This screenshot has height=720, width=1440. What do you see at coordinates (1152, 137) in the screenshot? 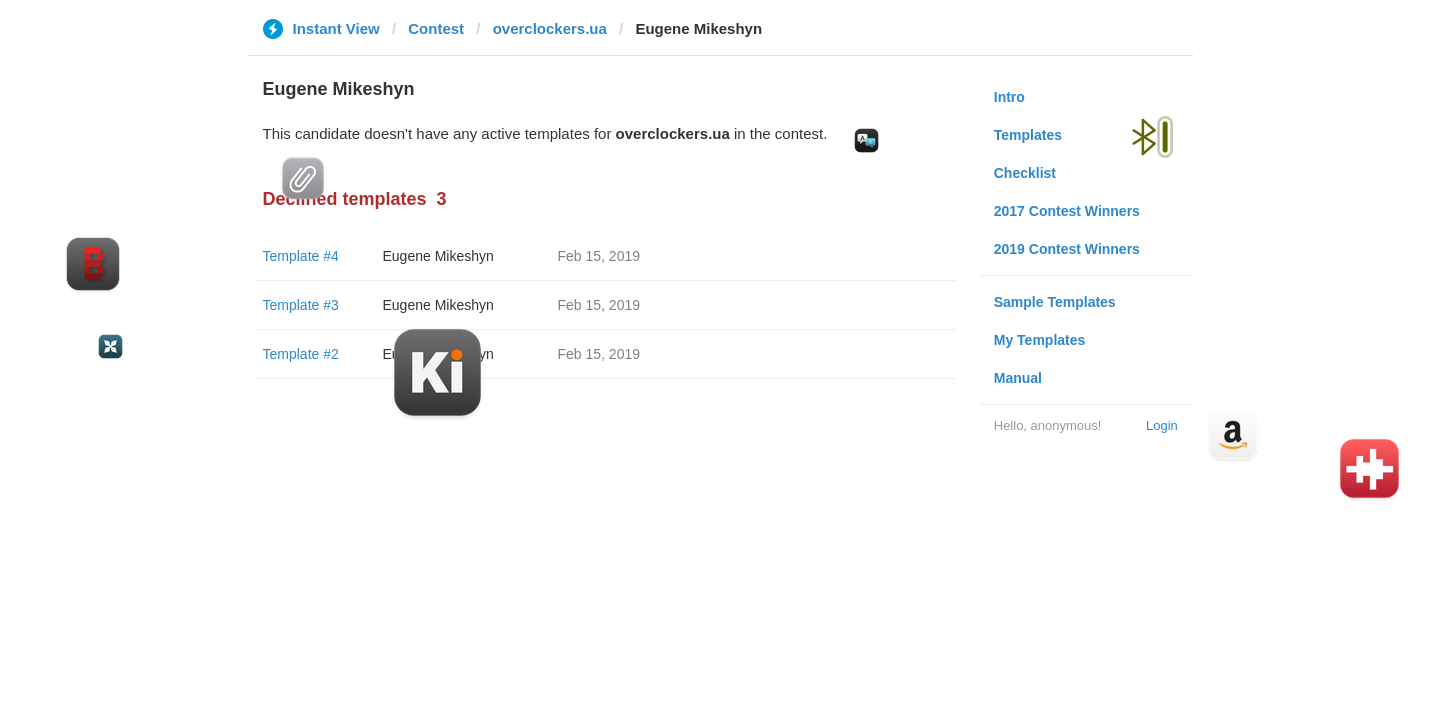
I see `view bluetooth device battery status` at bounding box center [1152, 137].